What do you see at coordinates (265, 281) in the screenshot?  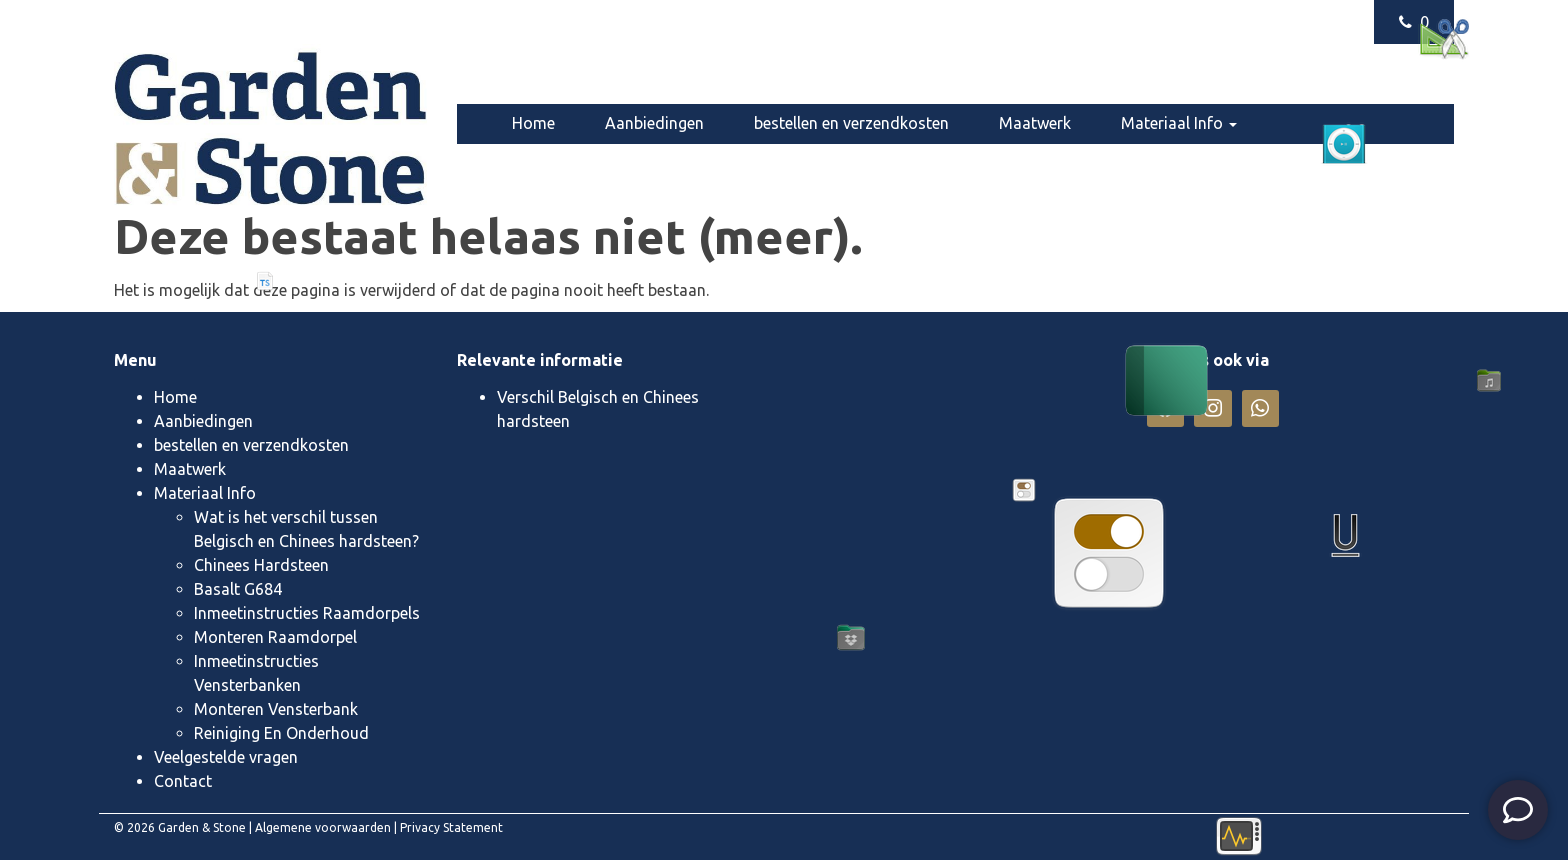 I see `a typescript source code file` at bounding box center [265, 281].